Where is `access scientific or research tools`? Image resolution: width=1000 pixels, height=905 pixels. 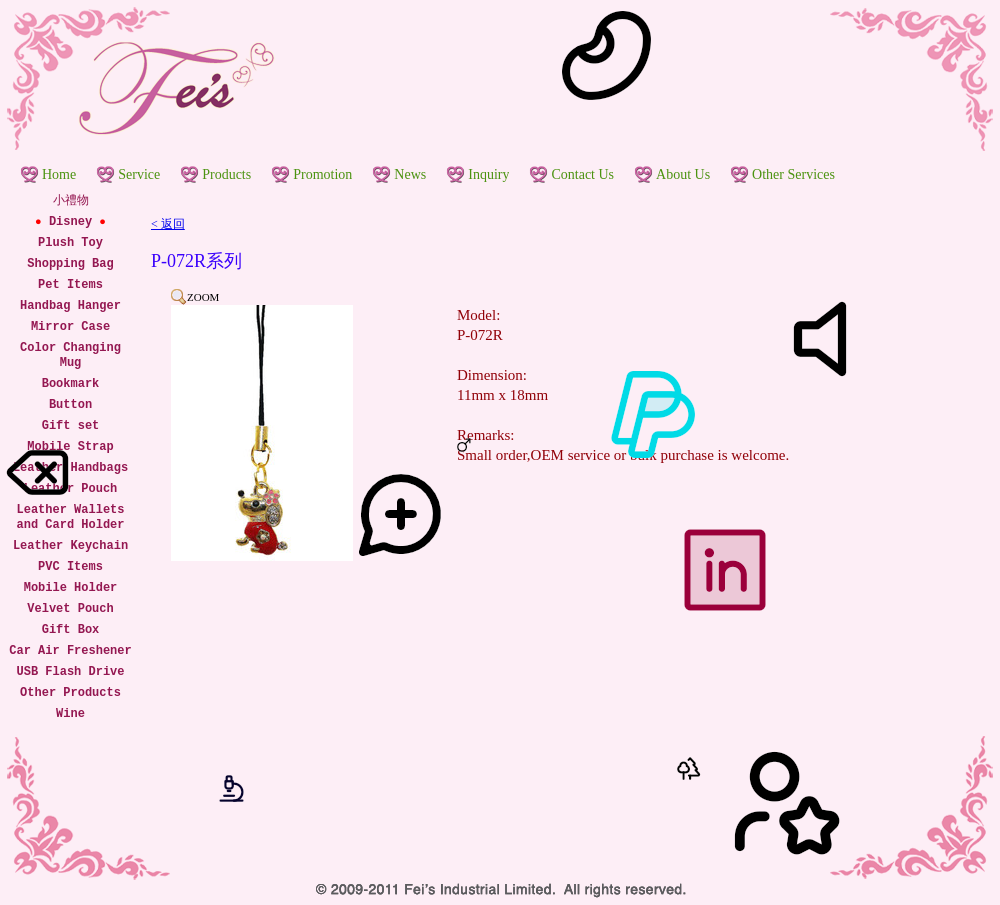
access scientific or research tools is located at coordinates (231, 788).